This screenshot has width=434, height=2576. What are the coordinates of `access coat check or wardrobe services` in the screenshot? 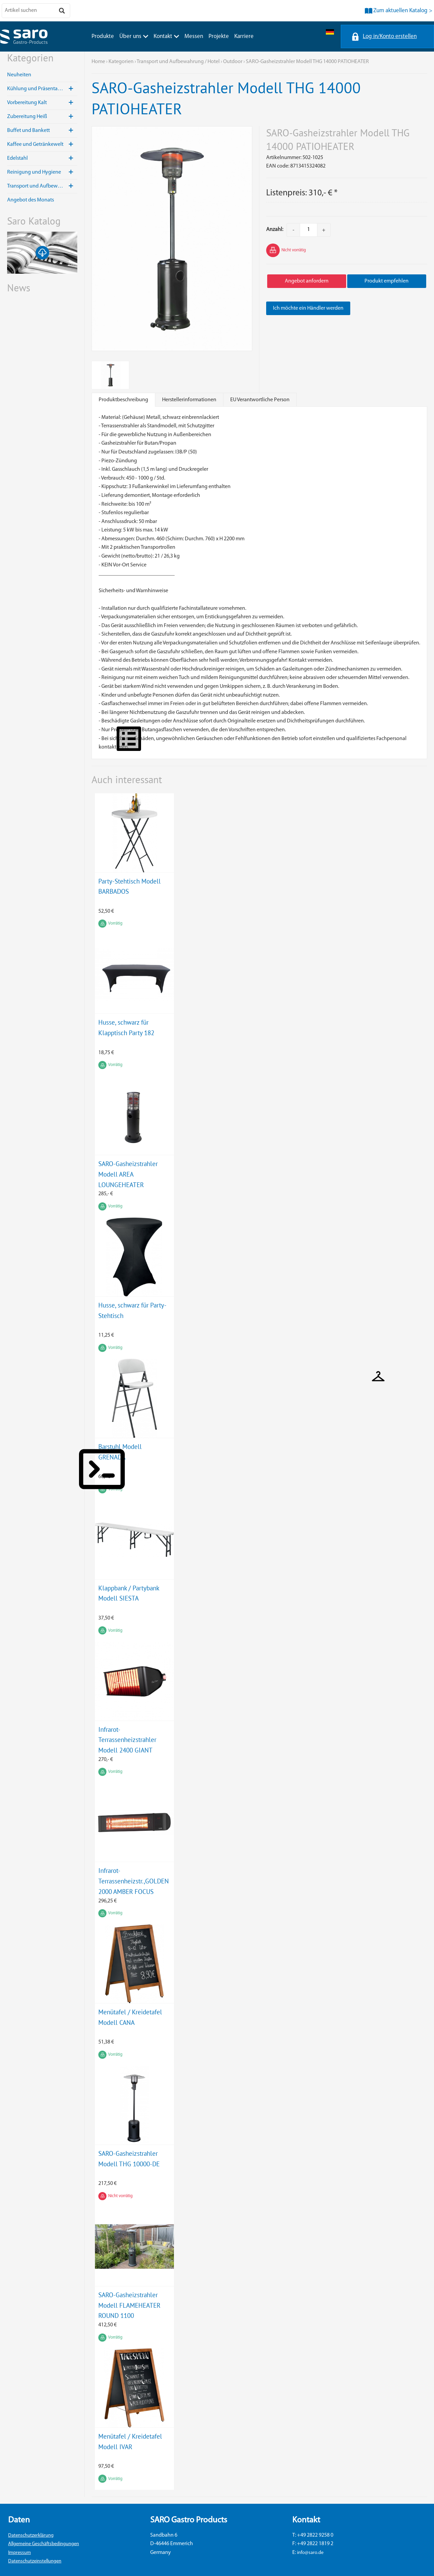 It's located at (378, 1376).